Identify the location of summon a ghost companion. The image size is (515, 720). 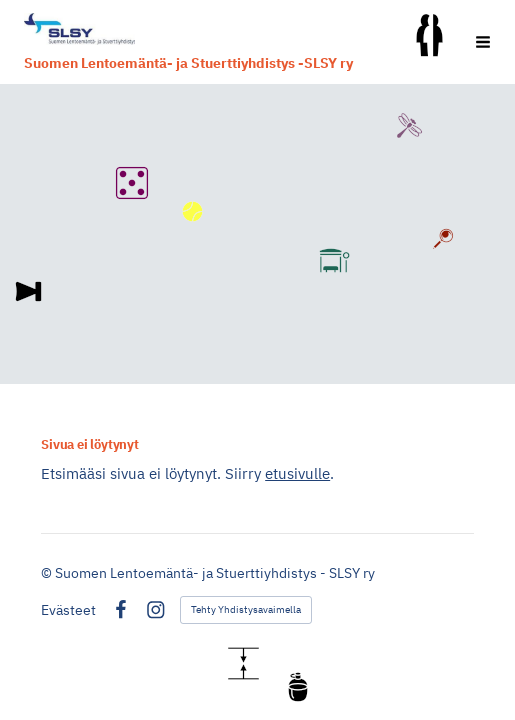
(430, 35).